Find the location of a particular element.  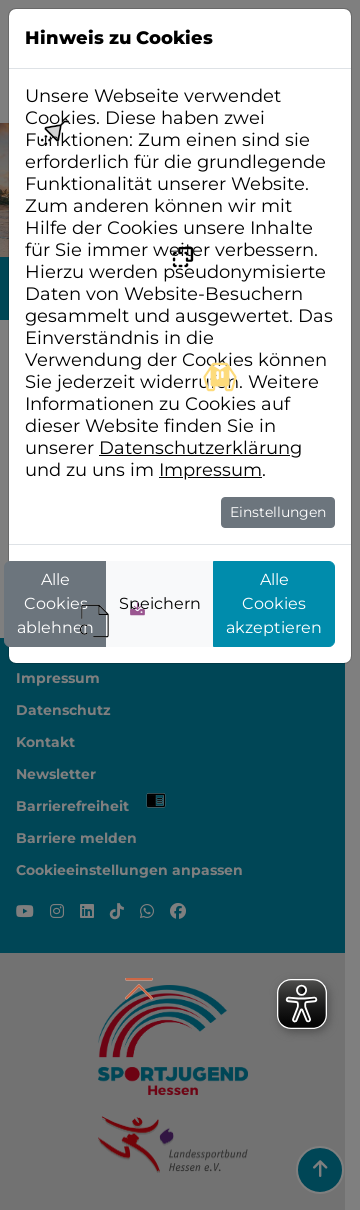

switch to reader mode for distraction-free reading is located at coordinates (156, 800).